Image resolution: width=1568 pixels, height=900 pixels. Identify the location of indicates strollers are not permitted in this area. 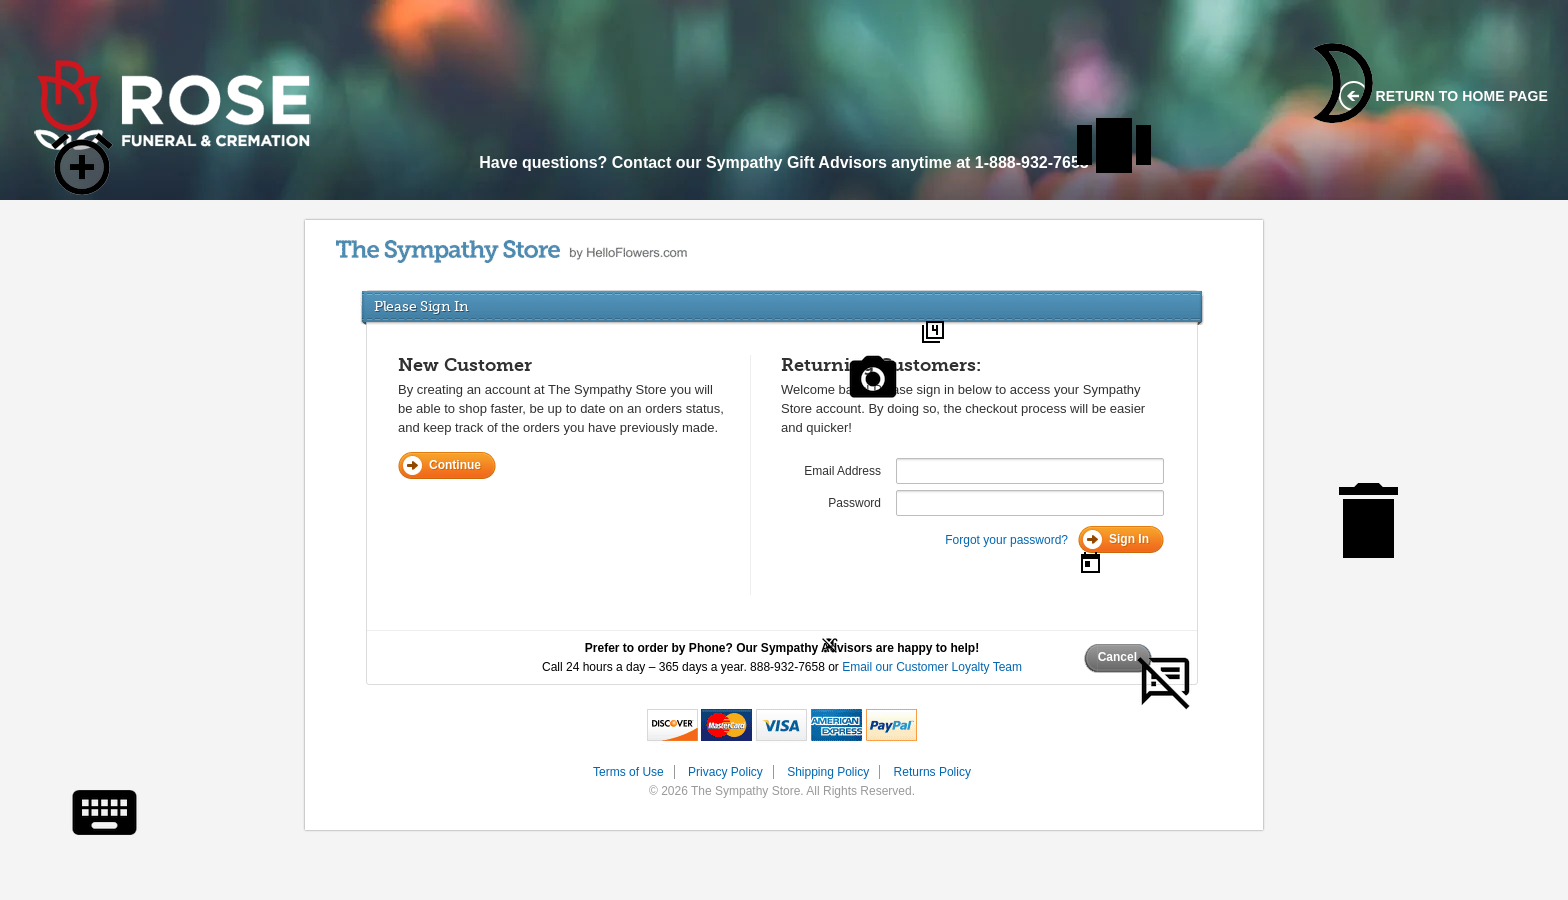
(830, 645).